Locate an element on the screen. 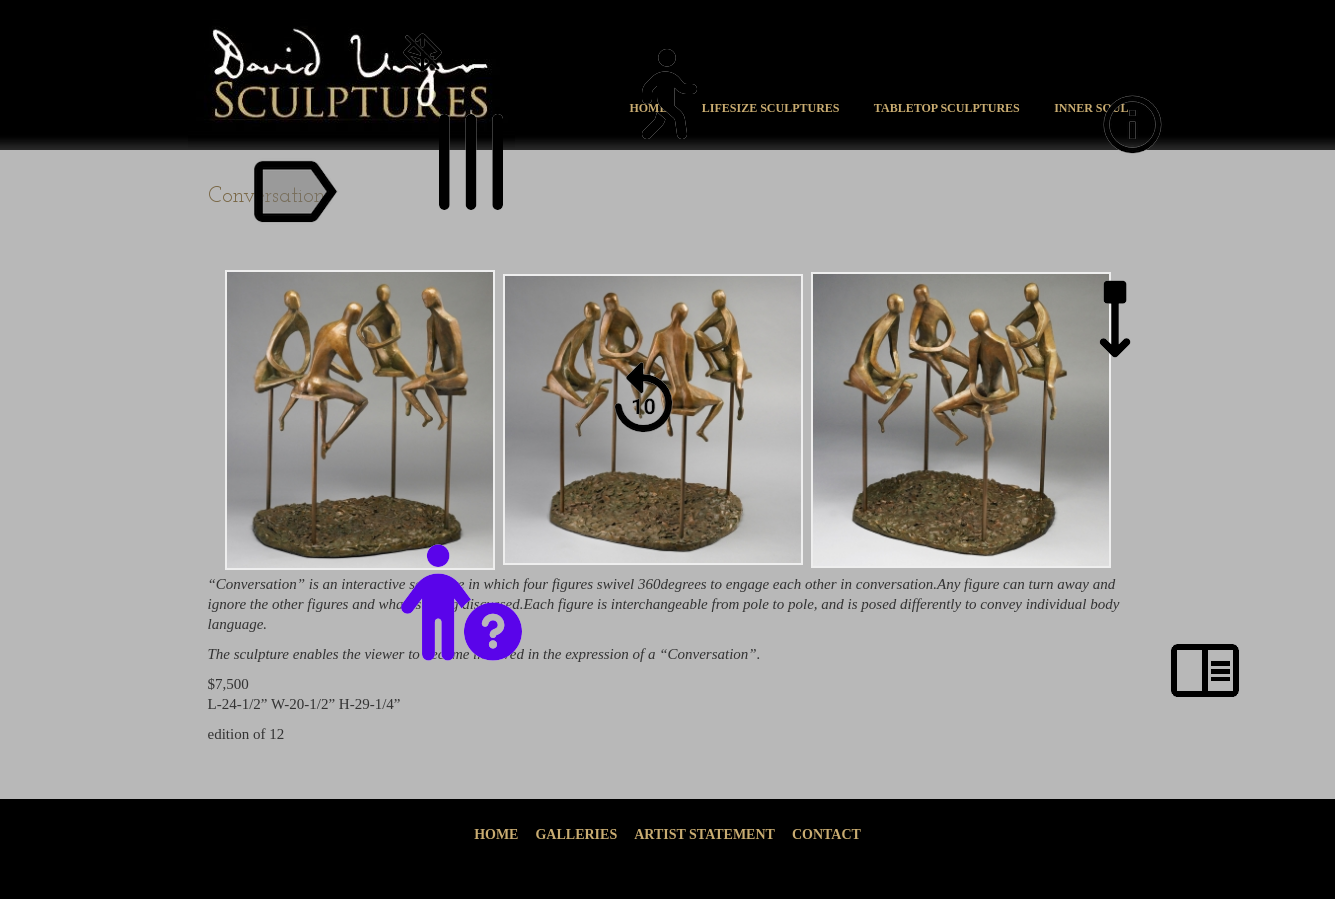 The height and width of the screenshot is (899, 1335). rewind 10 seconds is located at coordinates (643, 399).